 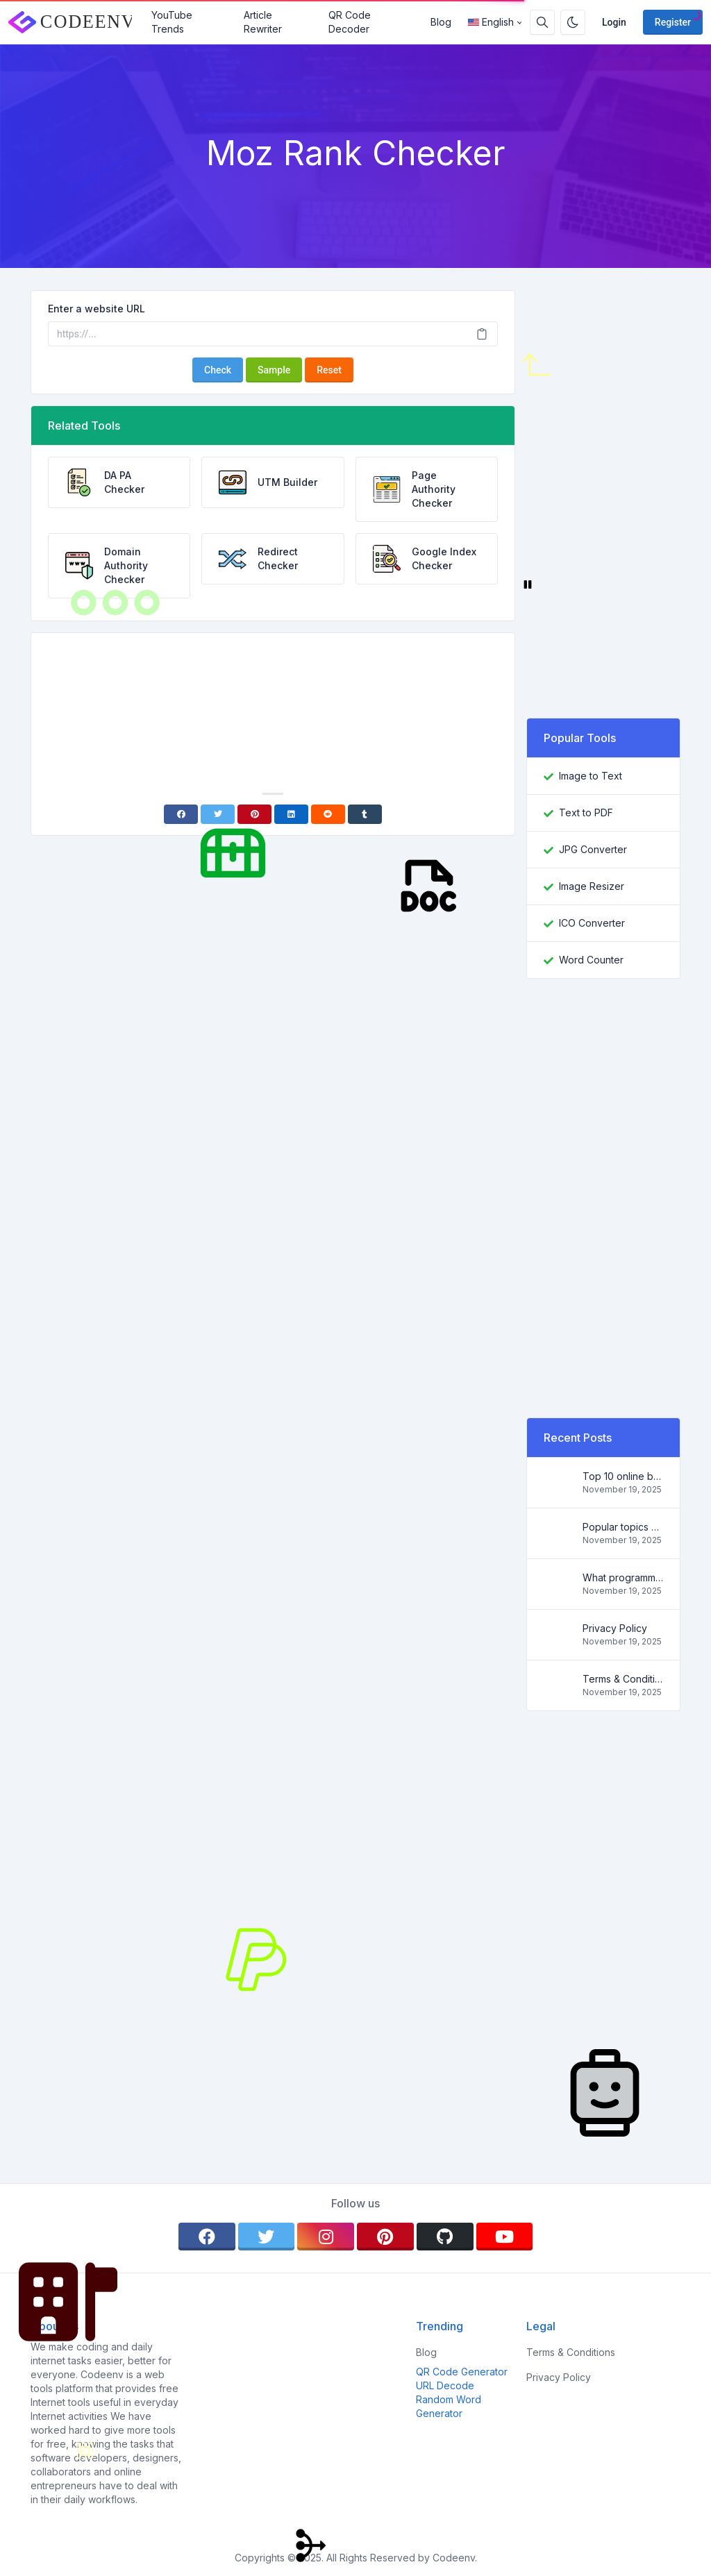 What do you see at coordinates (233, 854) in the screenshot?
I see `access stored rewards or collectibles` at bounding box center [233, 854].